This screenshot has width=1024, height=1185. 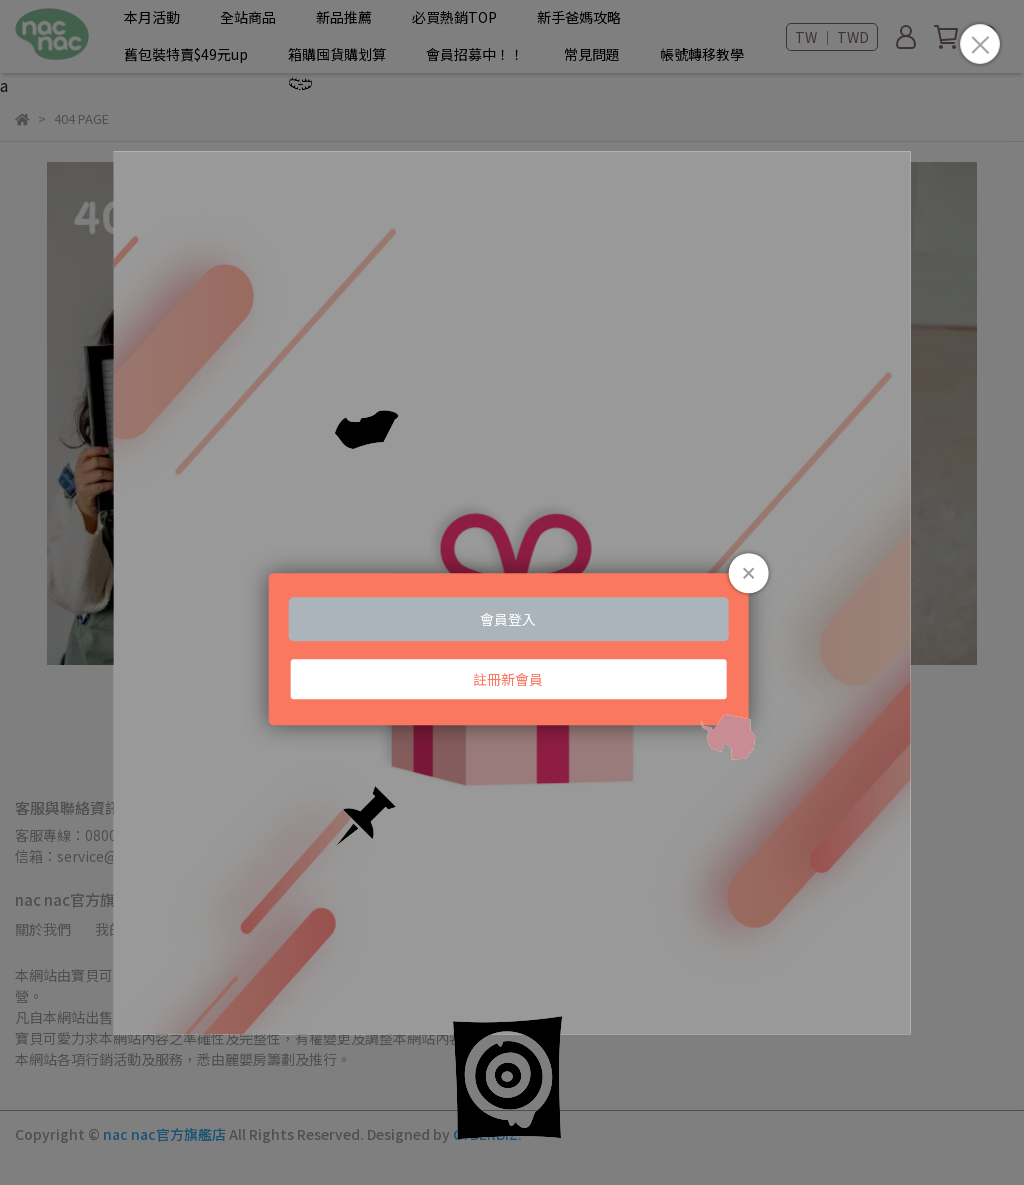 I want to click on view wanted poster or bounty target, so click(x=508, y=1077).